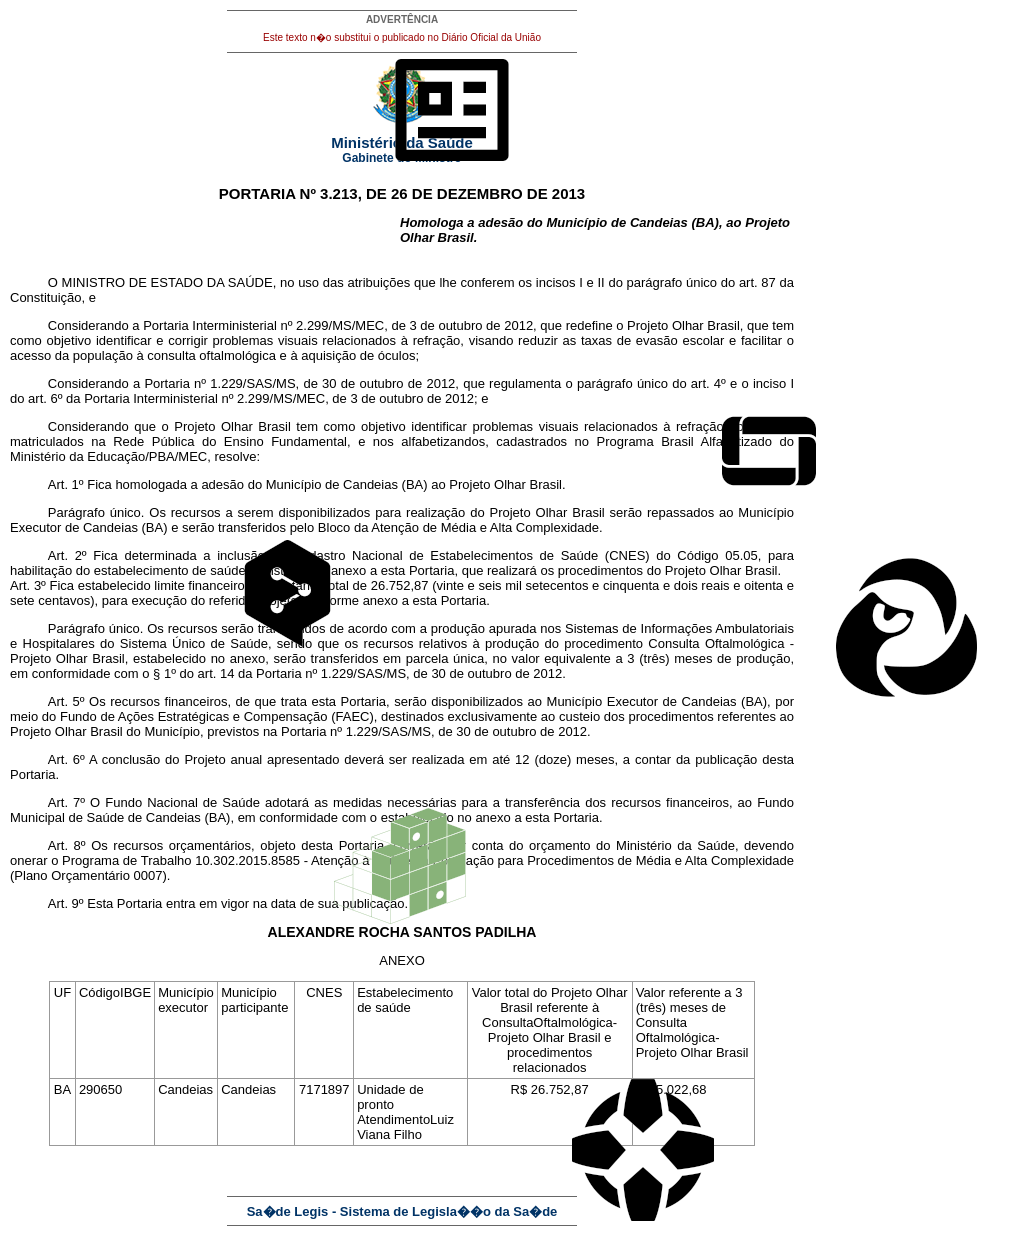 The image size is (1024, 1246). I want to click on visit the Python Package Index (PyPI) website, so click(400, 866).